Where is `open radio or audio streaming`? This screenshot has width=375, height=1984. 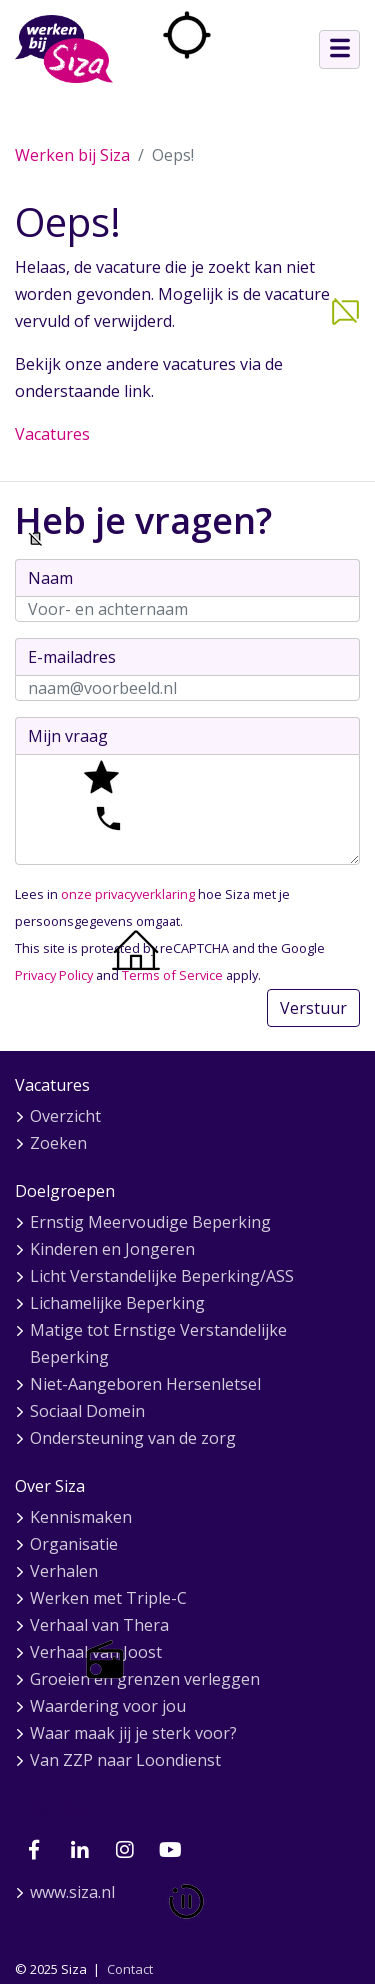
open radio or audio streaming is located at coordinates (105, 1660).